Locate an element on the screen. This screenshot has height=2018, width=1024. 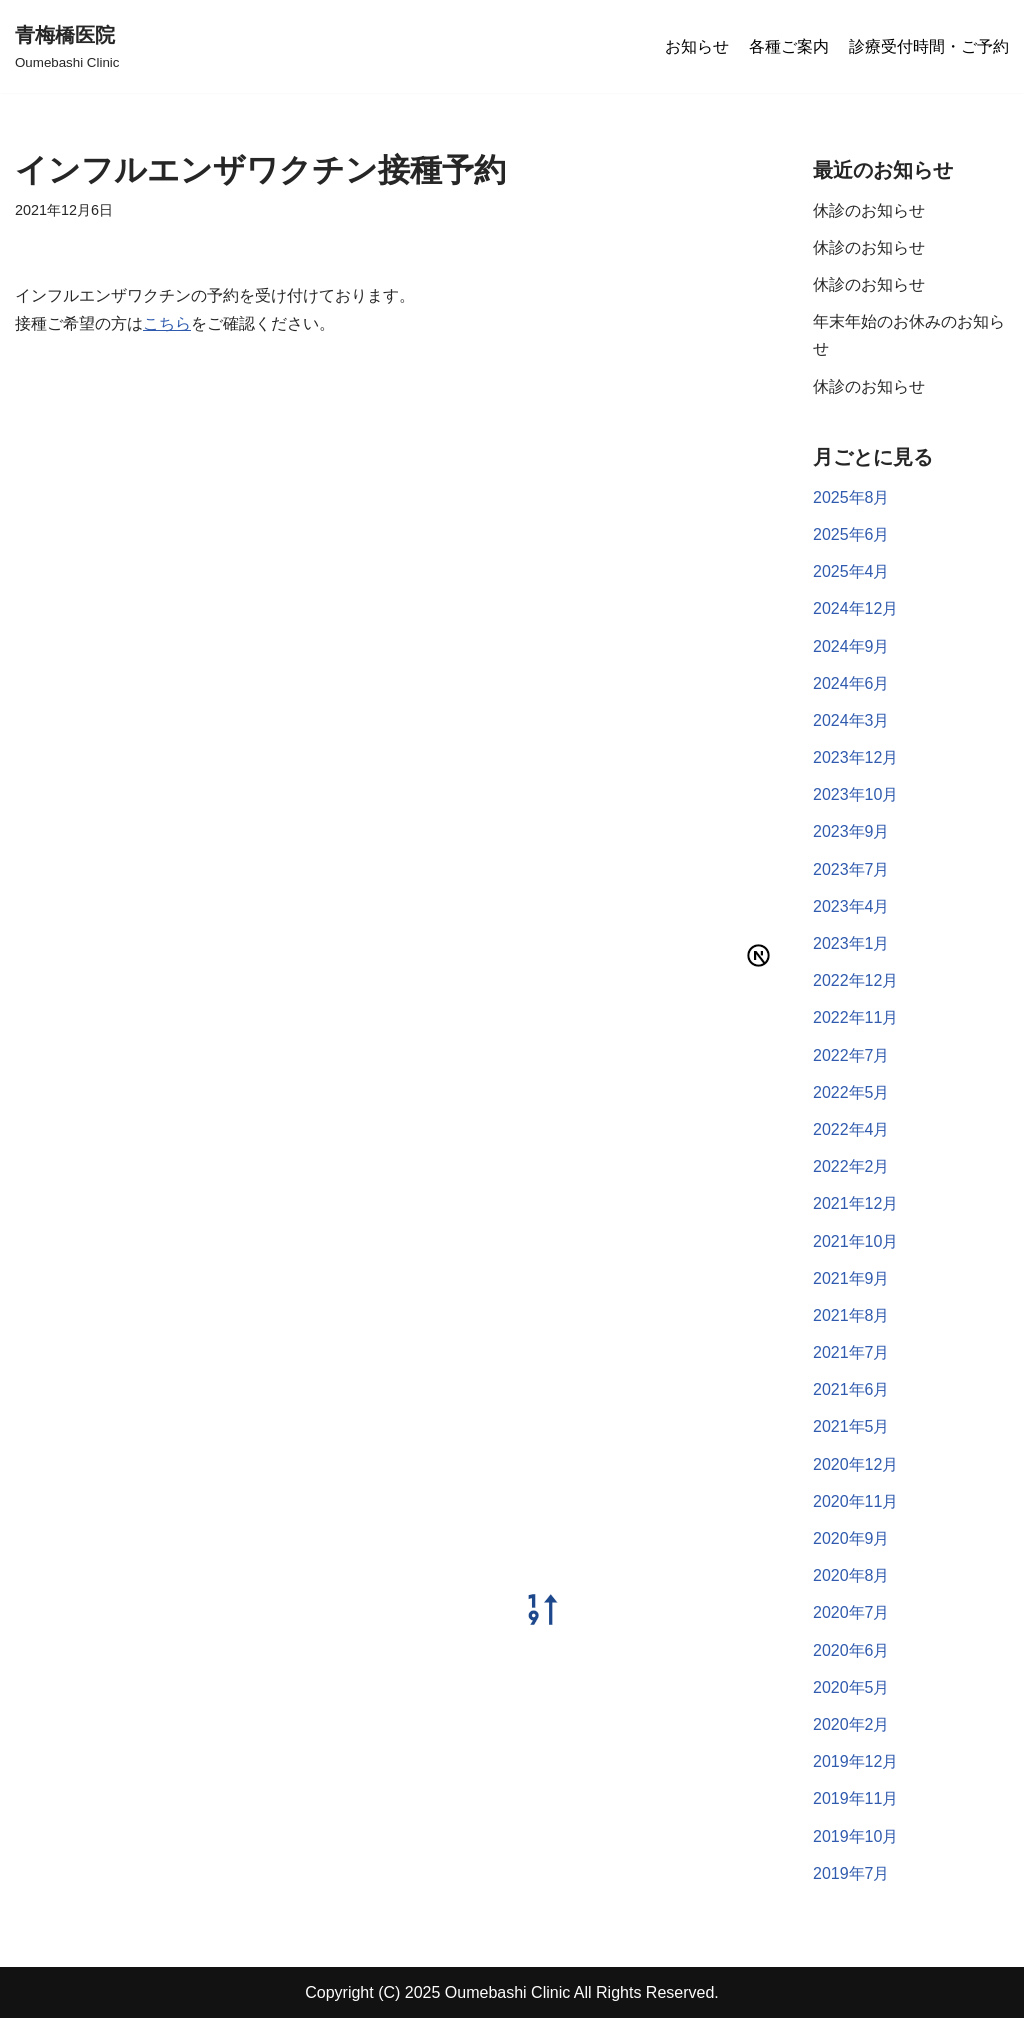
Next.js framework logo is located at coordinates (758, 955).